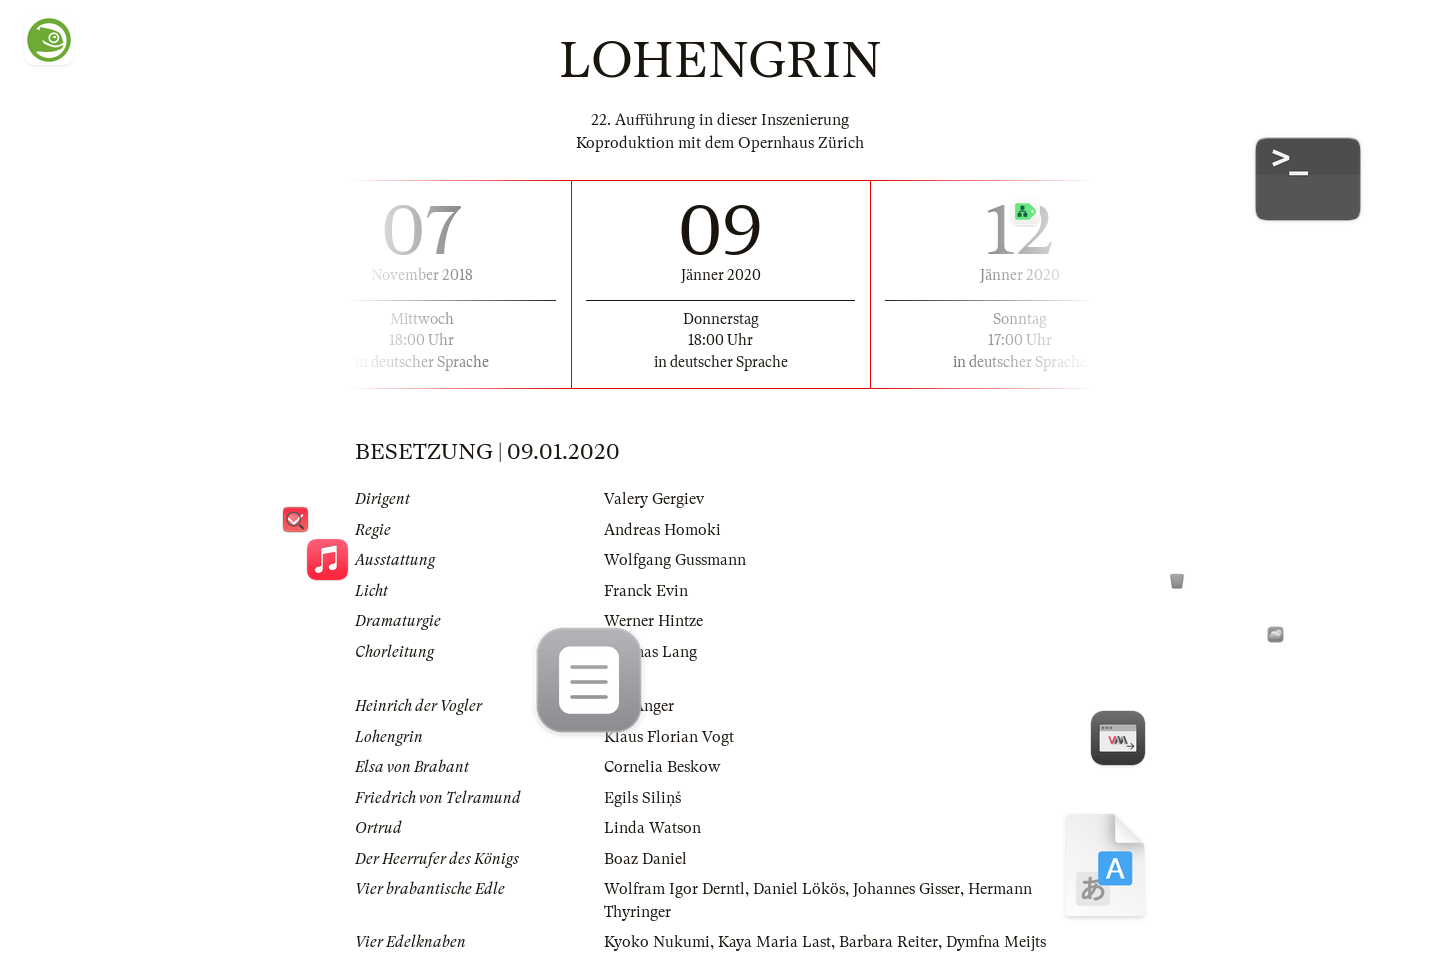  What do you see at coordinates (1105, 867) in the screenshot?
I see `a gettext translation file (.po/.pot)` at bounding box center [1105, 867].